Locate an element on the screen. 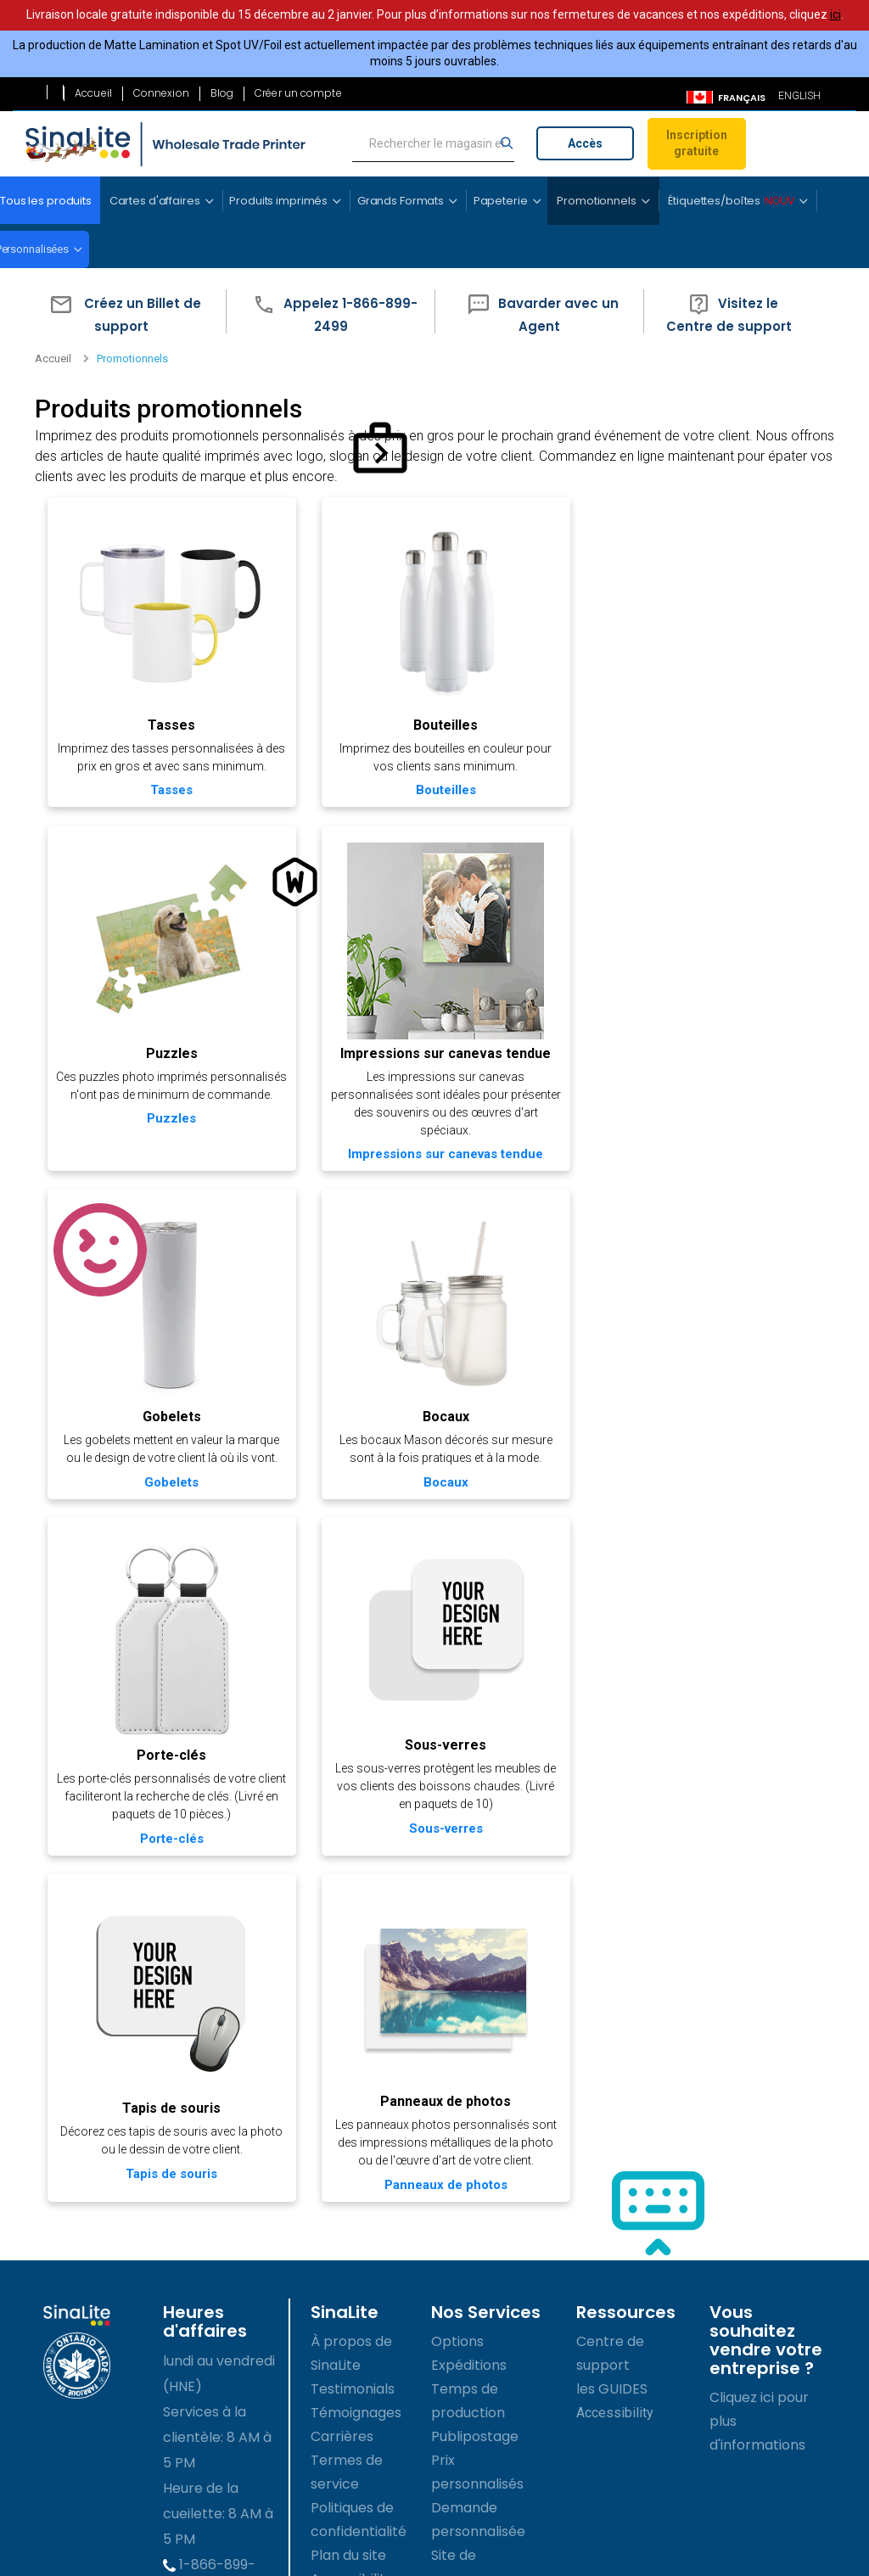 Image resolution: width=869 pixels, height=2576 pixels. hide the on-screen keyboard is located at coordinates (658, 2213).